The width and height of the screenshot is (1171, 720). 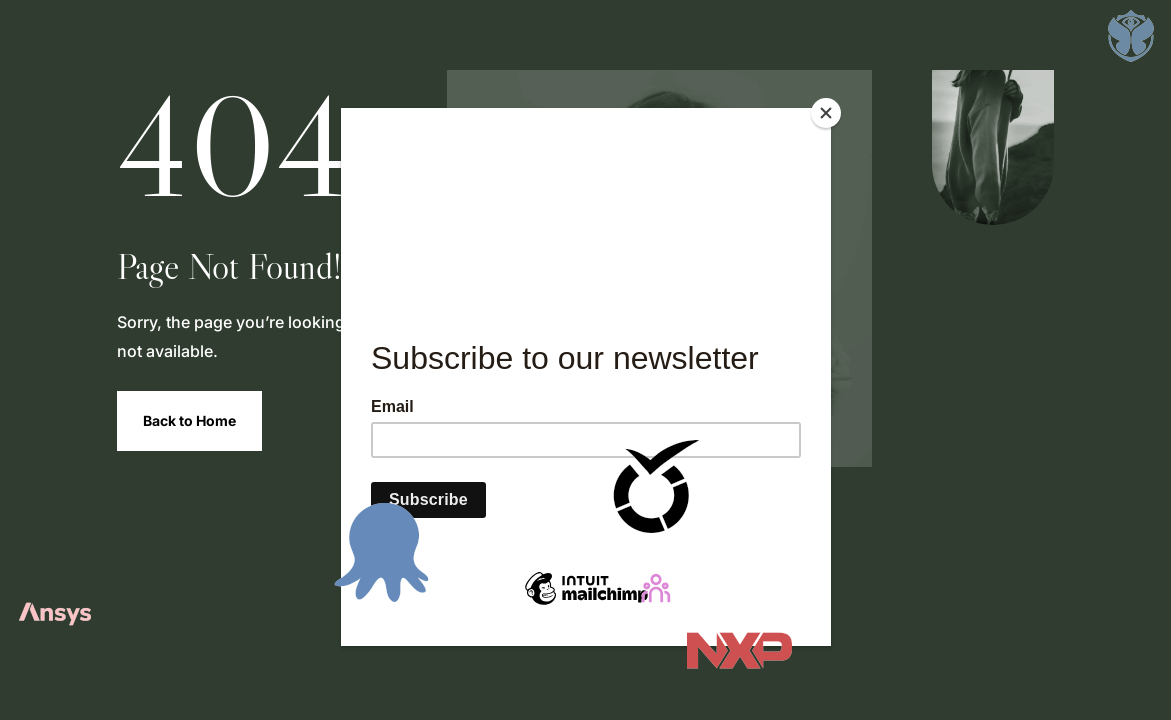 What do you see at coordinates (656, 486) in the screenshot?
I see `open LimeSurvey application` at bounding box center [656, 486].